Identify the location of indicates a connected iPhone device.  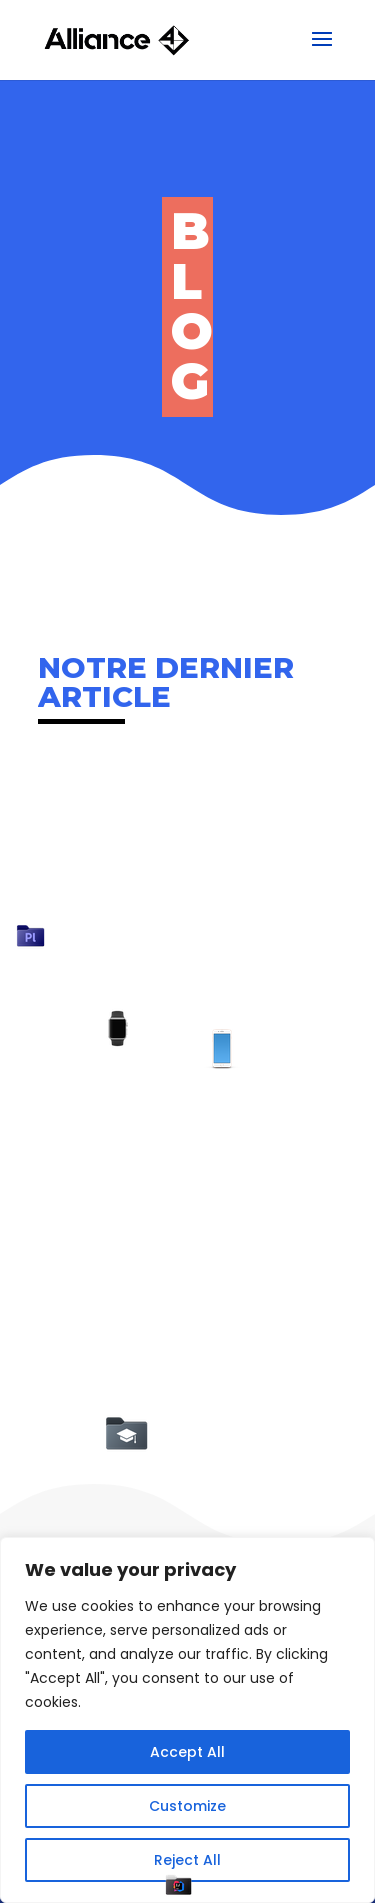
(222, 1049).